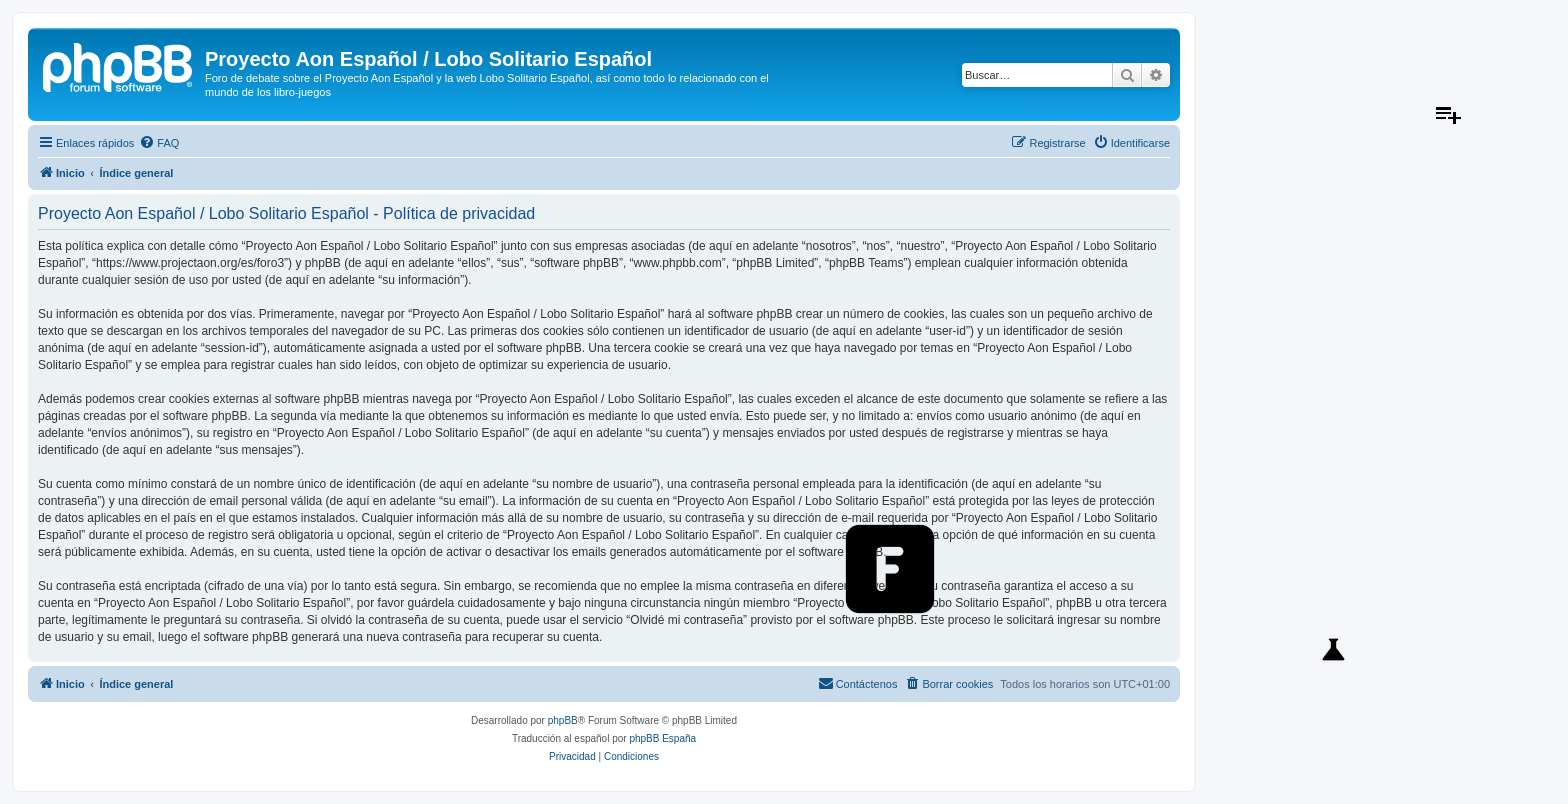  I want to click on access science or laboratory features, so click(1333, 649).